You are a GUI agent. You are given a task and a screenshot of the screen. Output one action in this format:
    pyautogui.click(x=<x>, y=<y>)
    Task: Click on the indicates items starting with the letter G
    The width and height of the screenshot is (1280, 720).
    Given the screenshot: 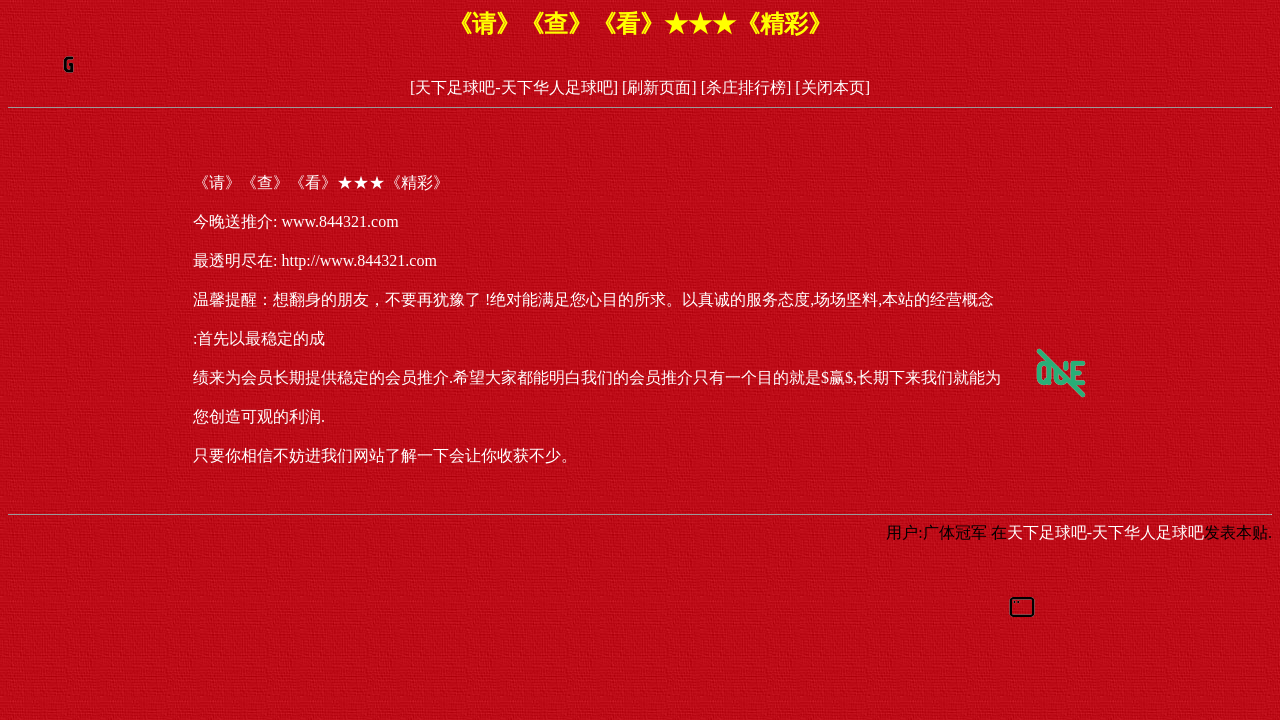 What is the action you would take?
    pyautogui.click(x=68, y=64)
    